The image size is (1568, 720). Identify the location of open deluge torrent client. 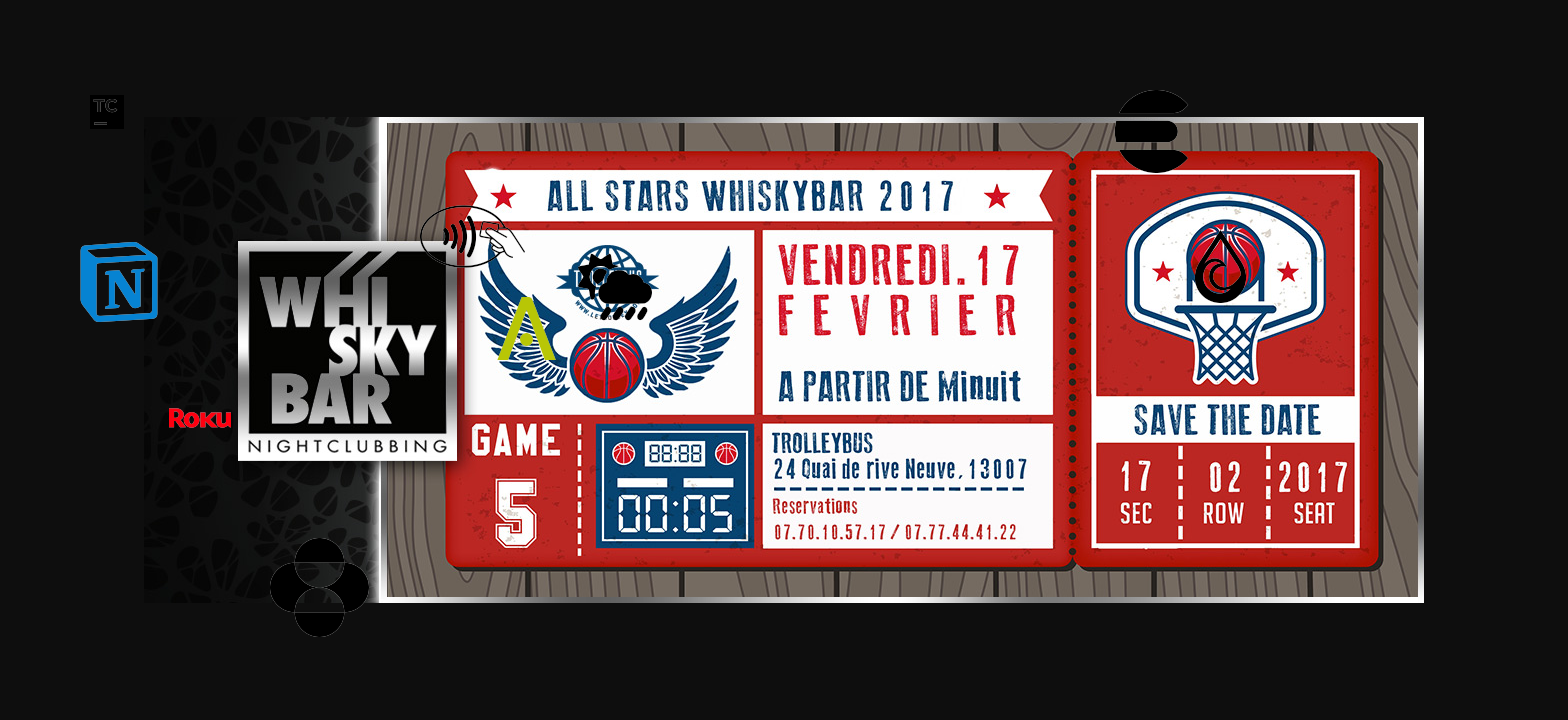
(1220, 266).